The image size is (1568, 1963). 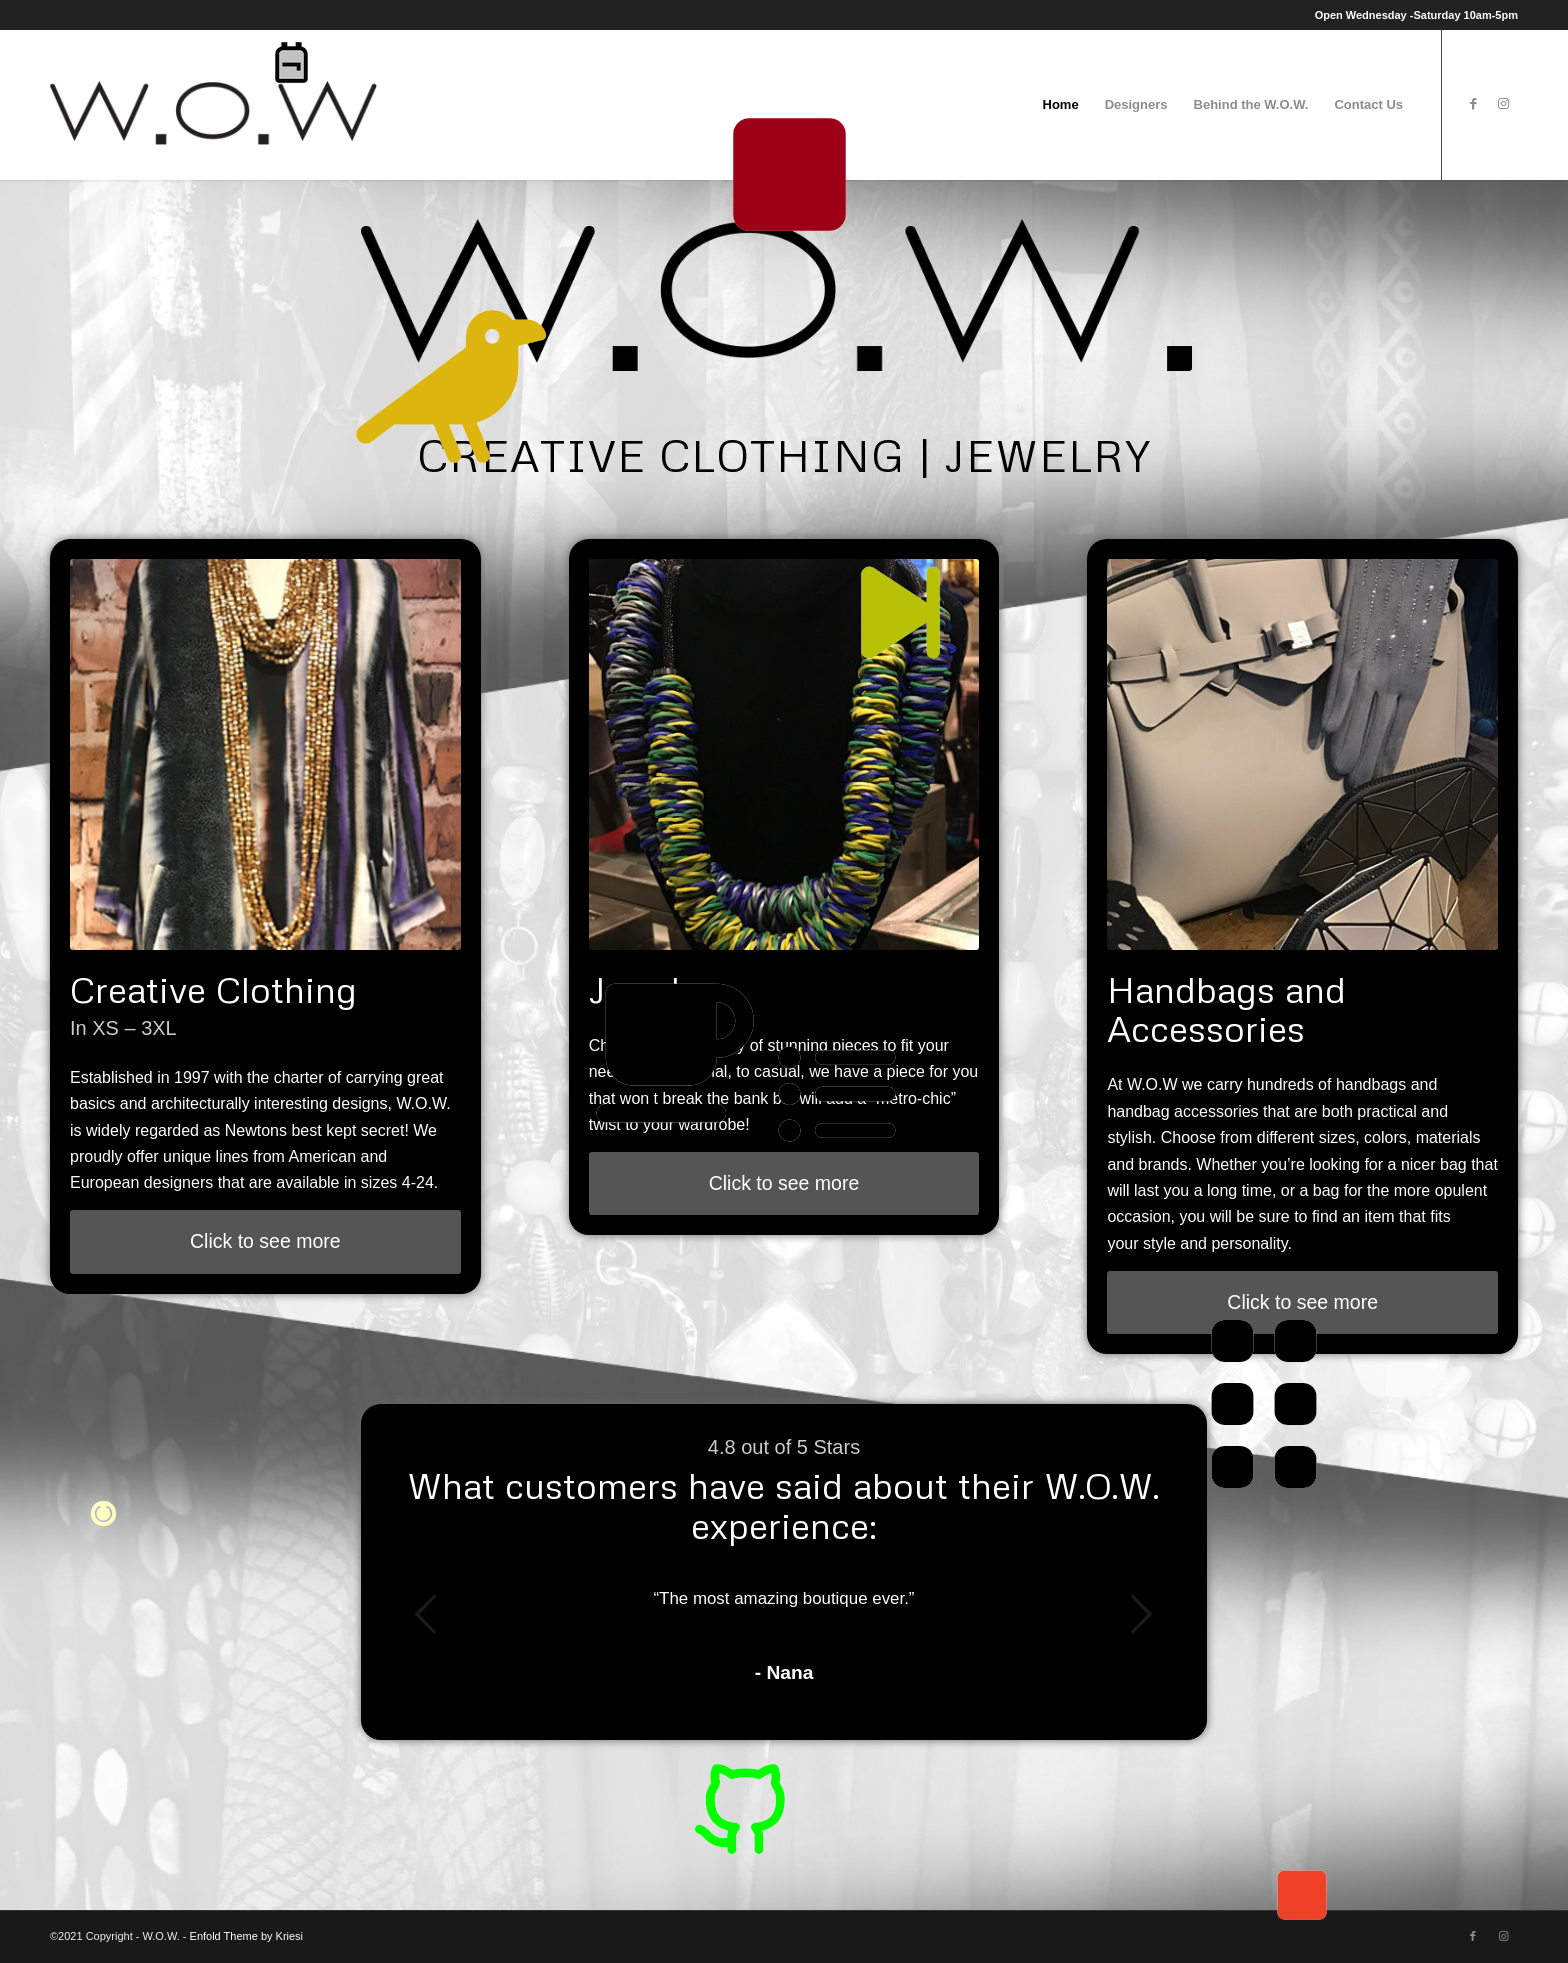 I want to click on indicates loading or processing in progress, so click(x=103, y=1513).